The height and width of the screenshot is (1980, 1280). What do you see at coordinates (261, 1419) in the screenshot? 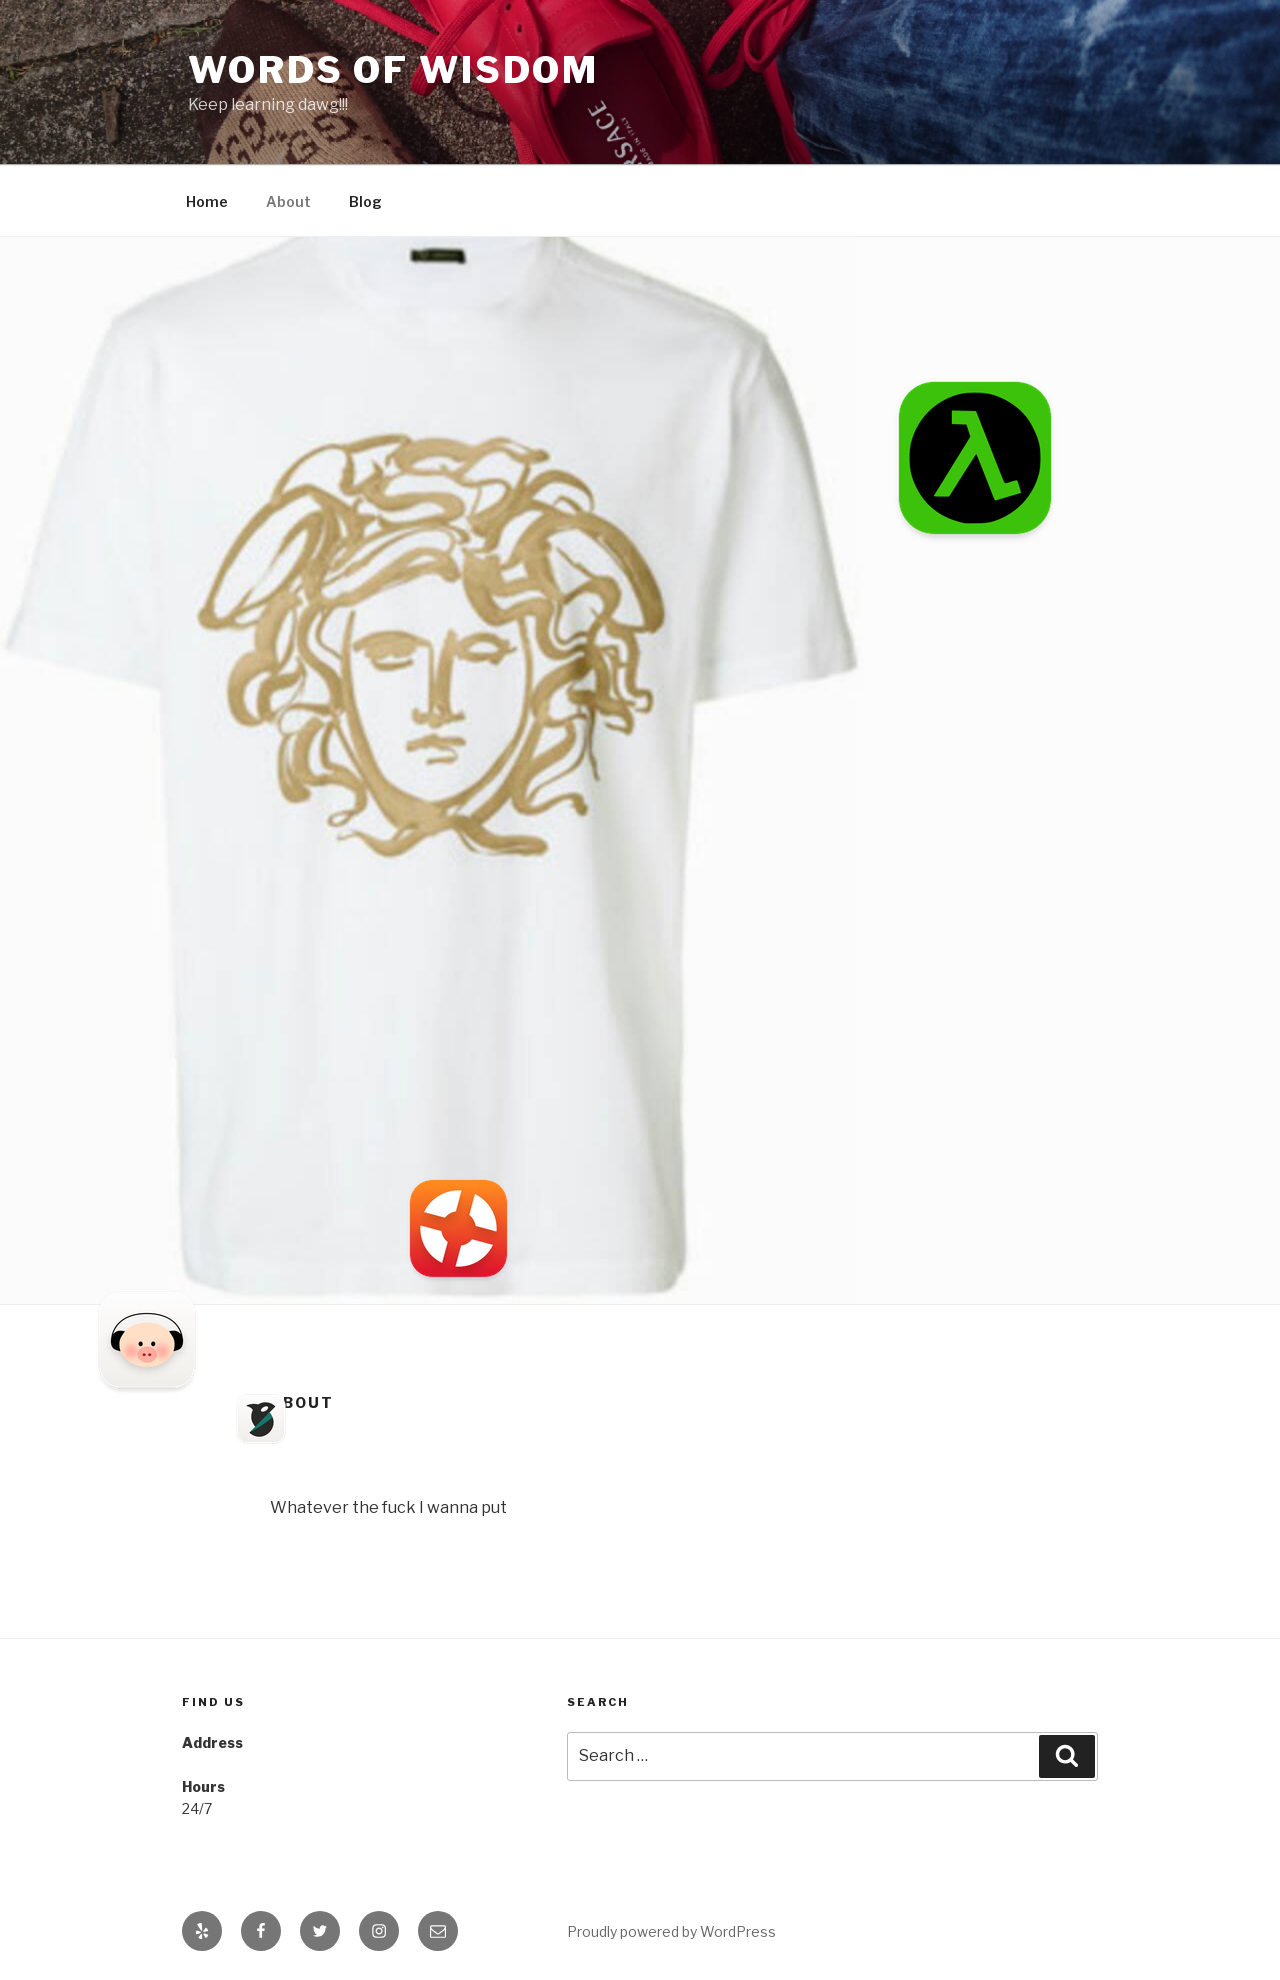
I see `open orca slicer 3d printing software` at bounding box center [261, 1419].